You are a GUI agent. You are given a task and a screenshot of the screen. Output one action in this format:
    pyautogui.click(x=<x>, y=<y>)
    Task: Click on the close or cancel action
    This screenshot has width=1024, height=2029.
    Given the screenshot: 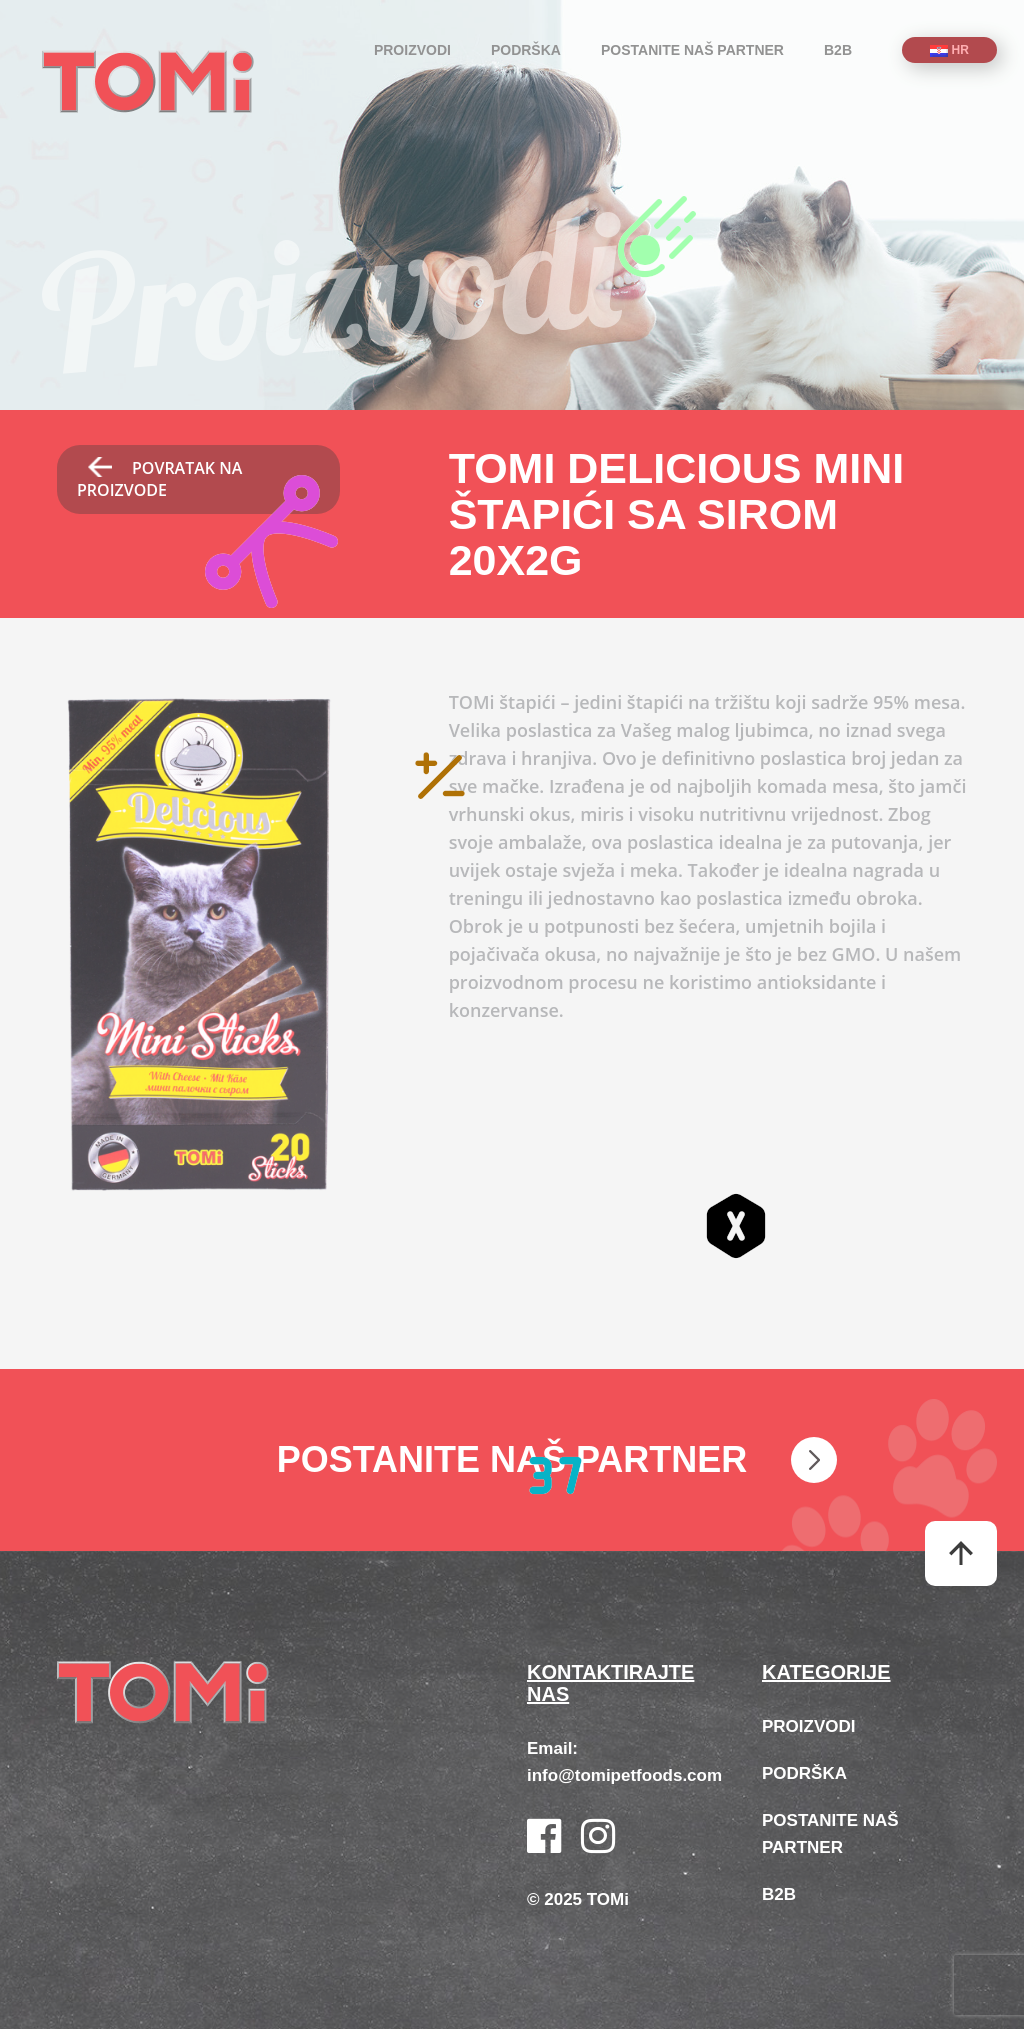 What is the action you would take?
    pyautogui.click(x=736, y=1226)
    